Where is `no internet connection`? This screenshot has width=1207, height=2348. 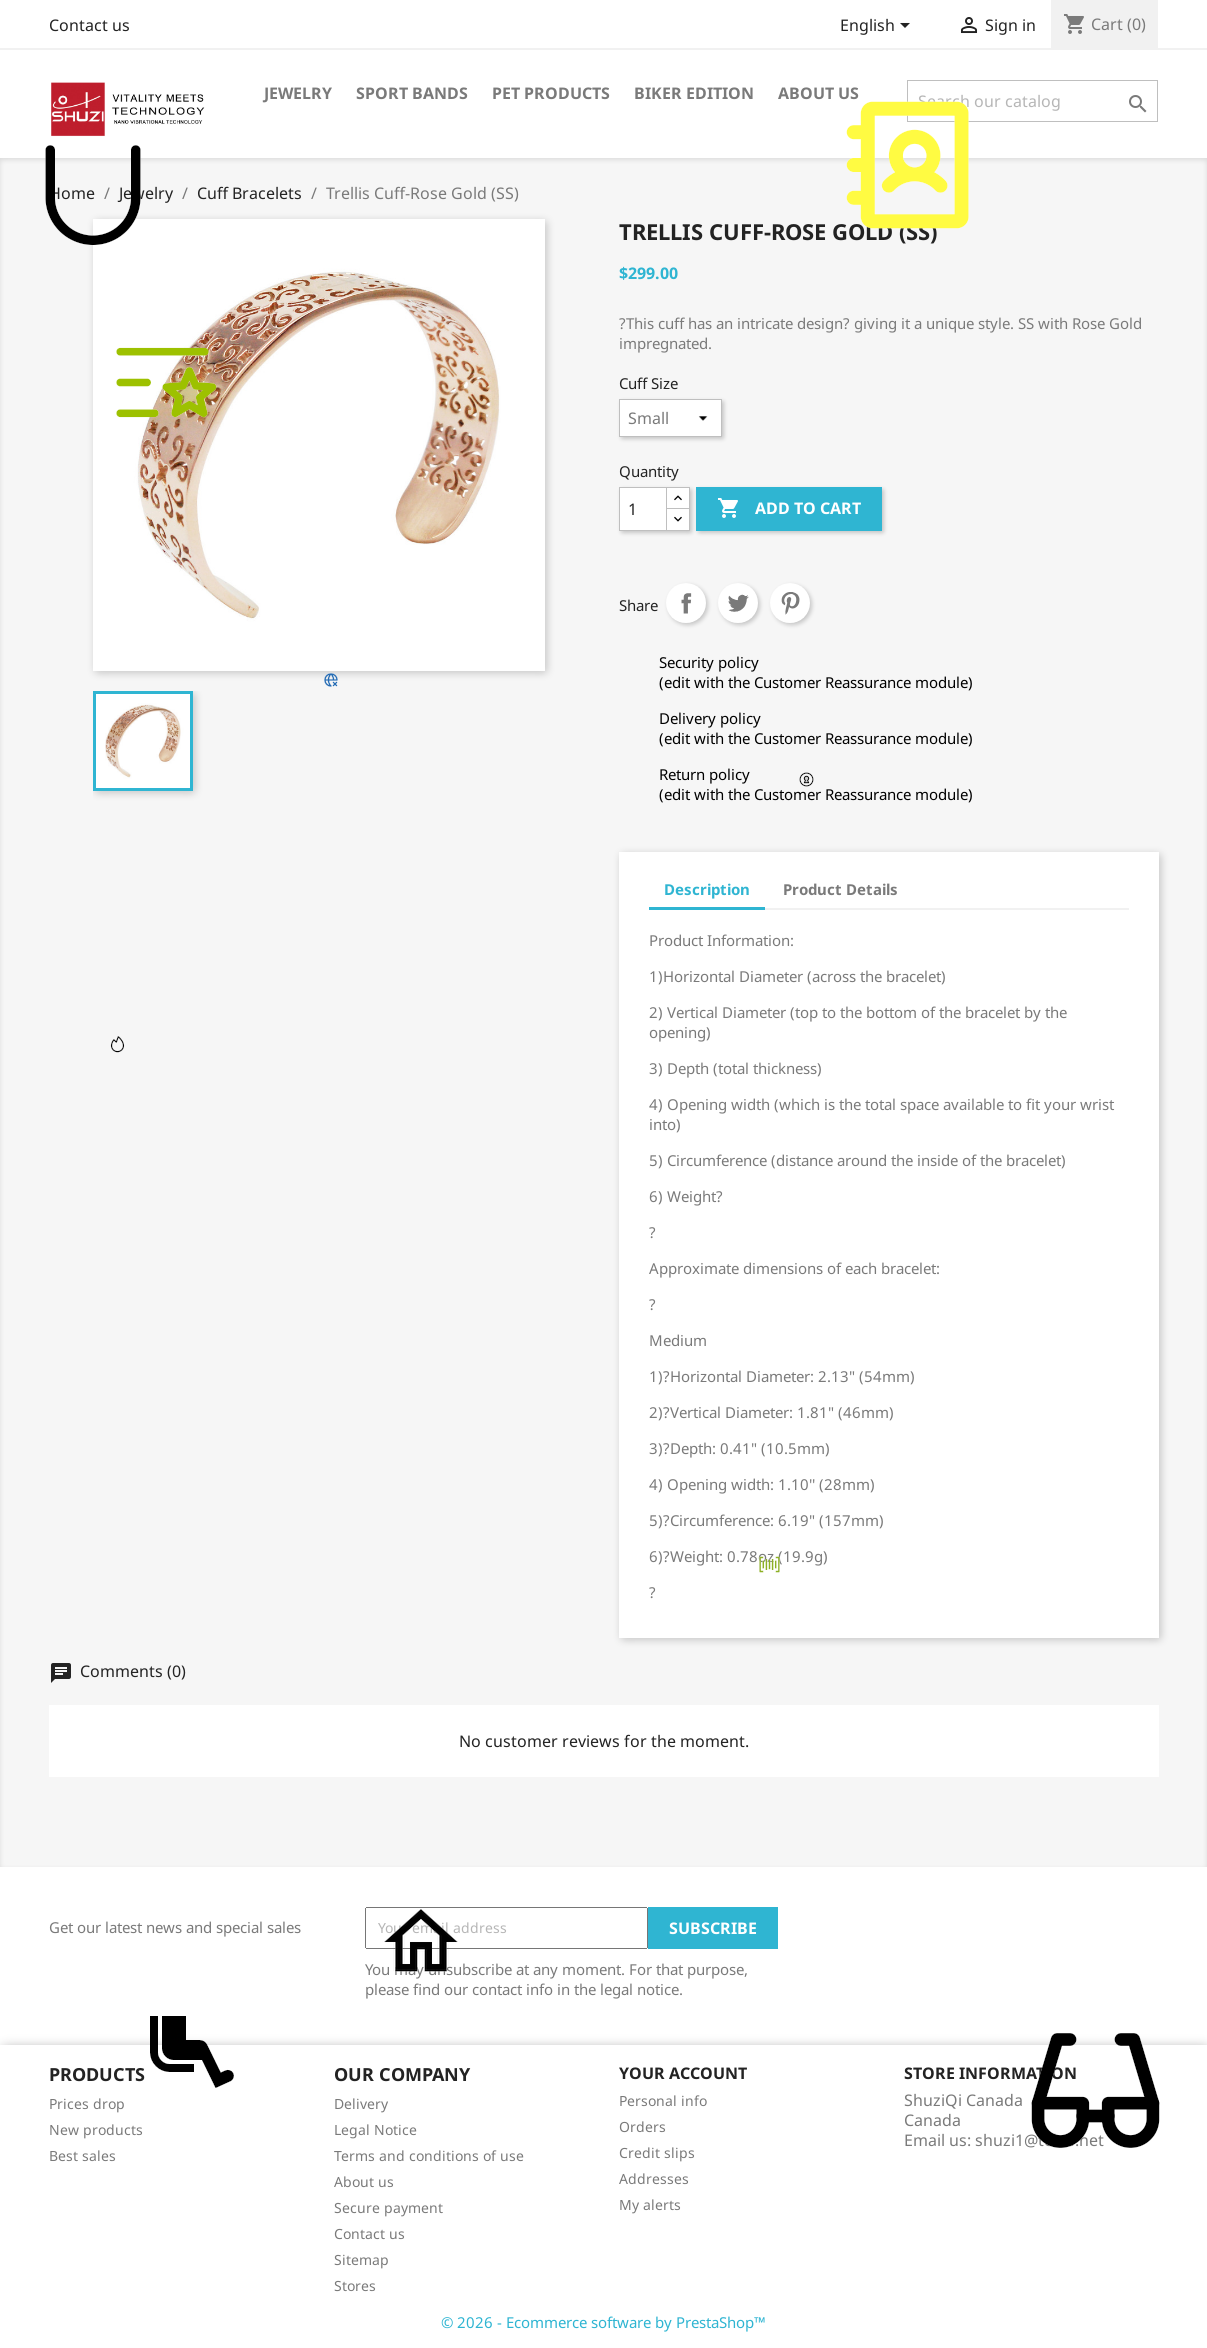
no internet connection is located at coordinates (331, 680).